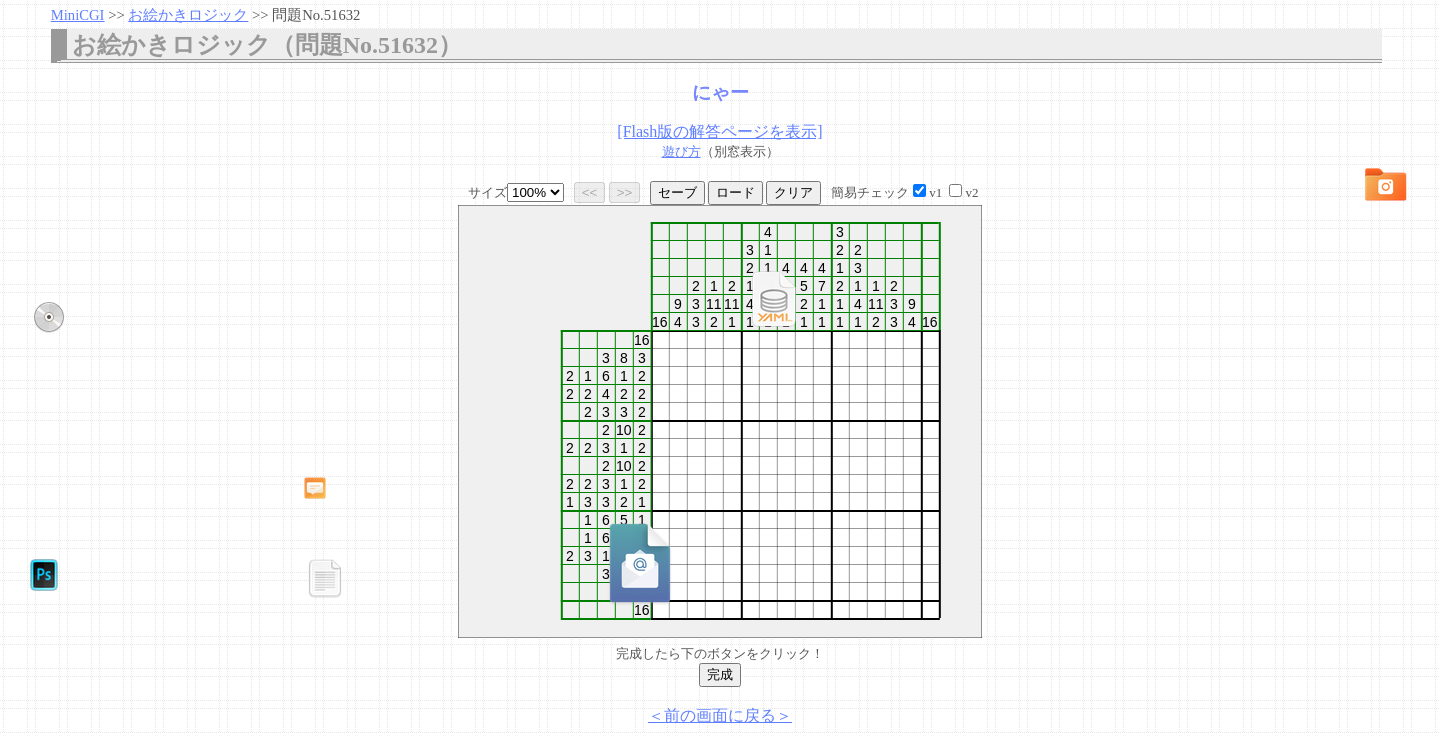  Describe the element at coordinates (640, 563) in the screenshot. I see `microsoft outlook email file` at that location.